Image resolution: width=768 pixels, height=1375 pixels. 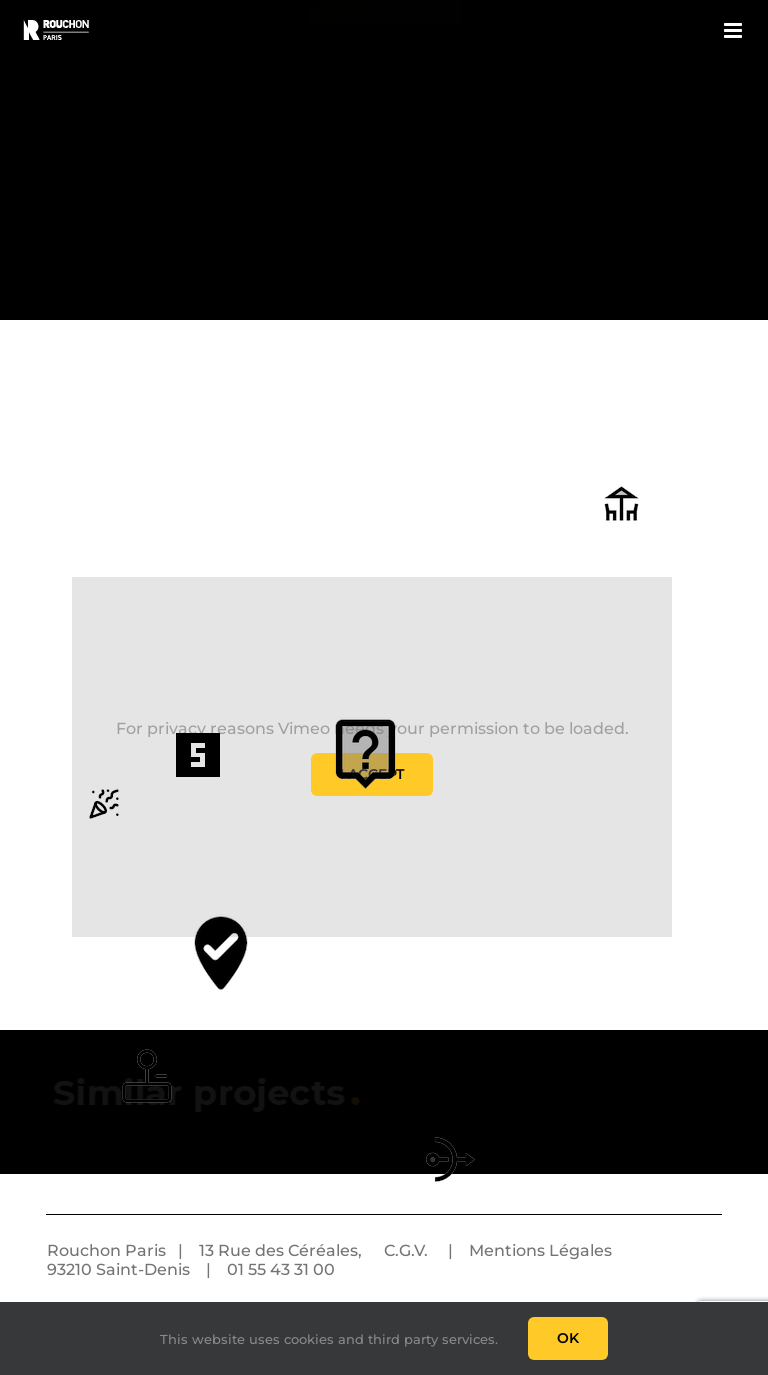 I want to click on access gaming or controller settings, so click(x=147, y=1078).